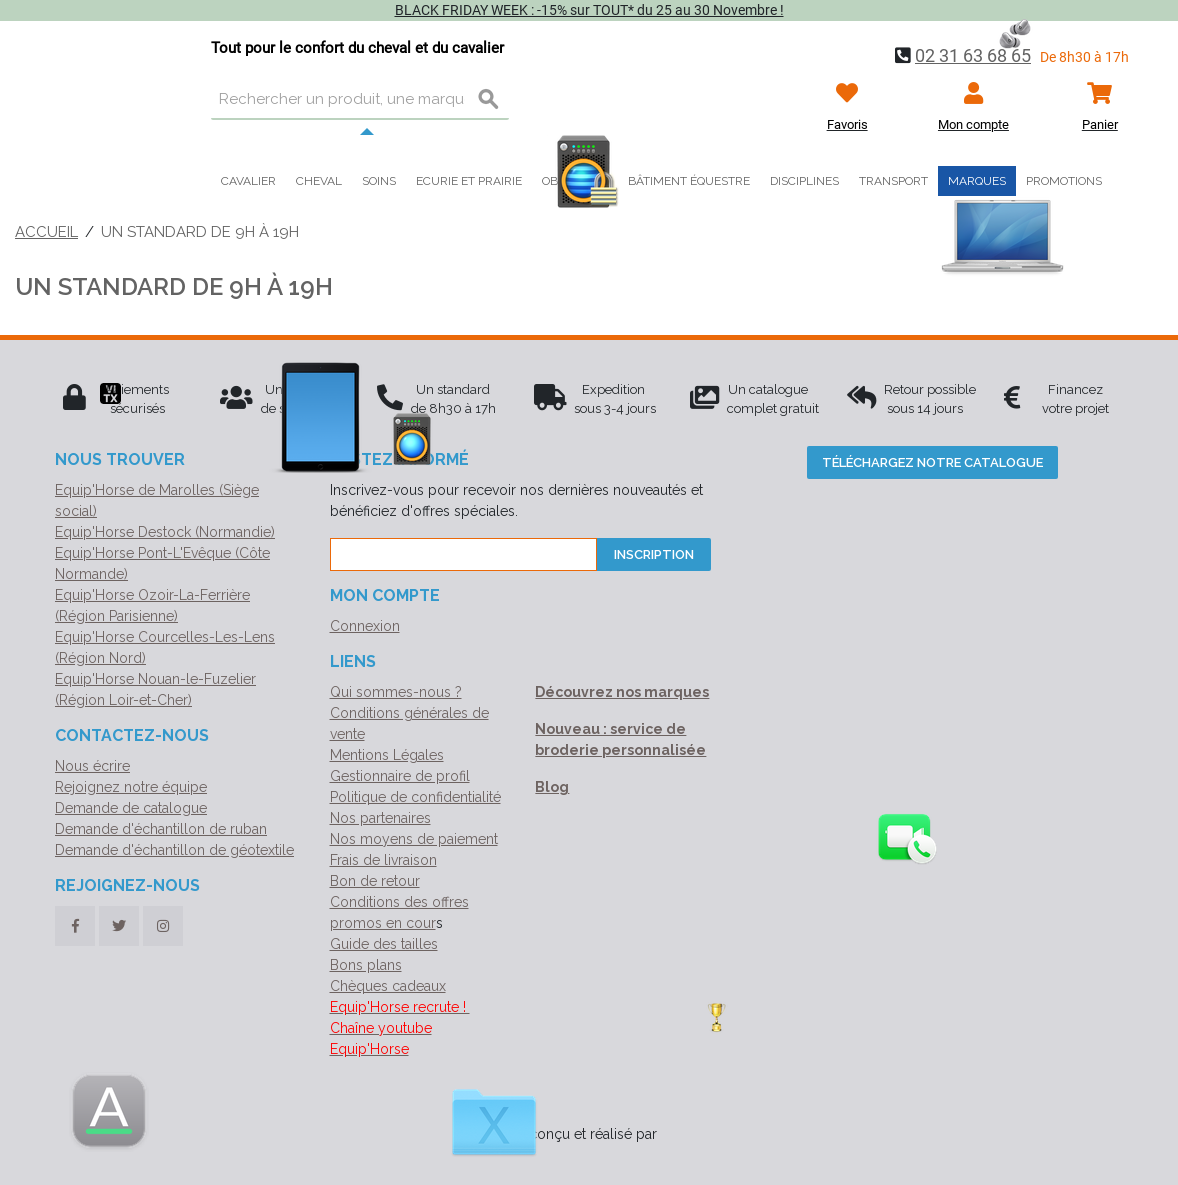  I want to click on locked RAID 0 storage array, so click(583, 171).